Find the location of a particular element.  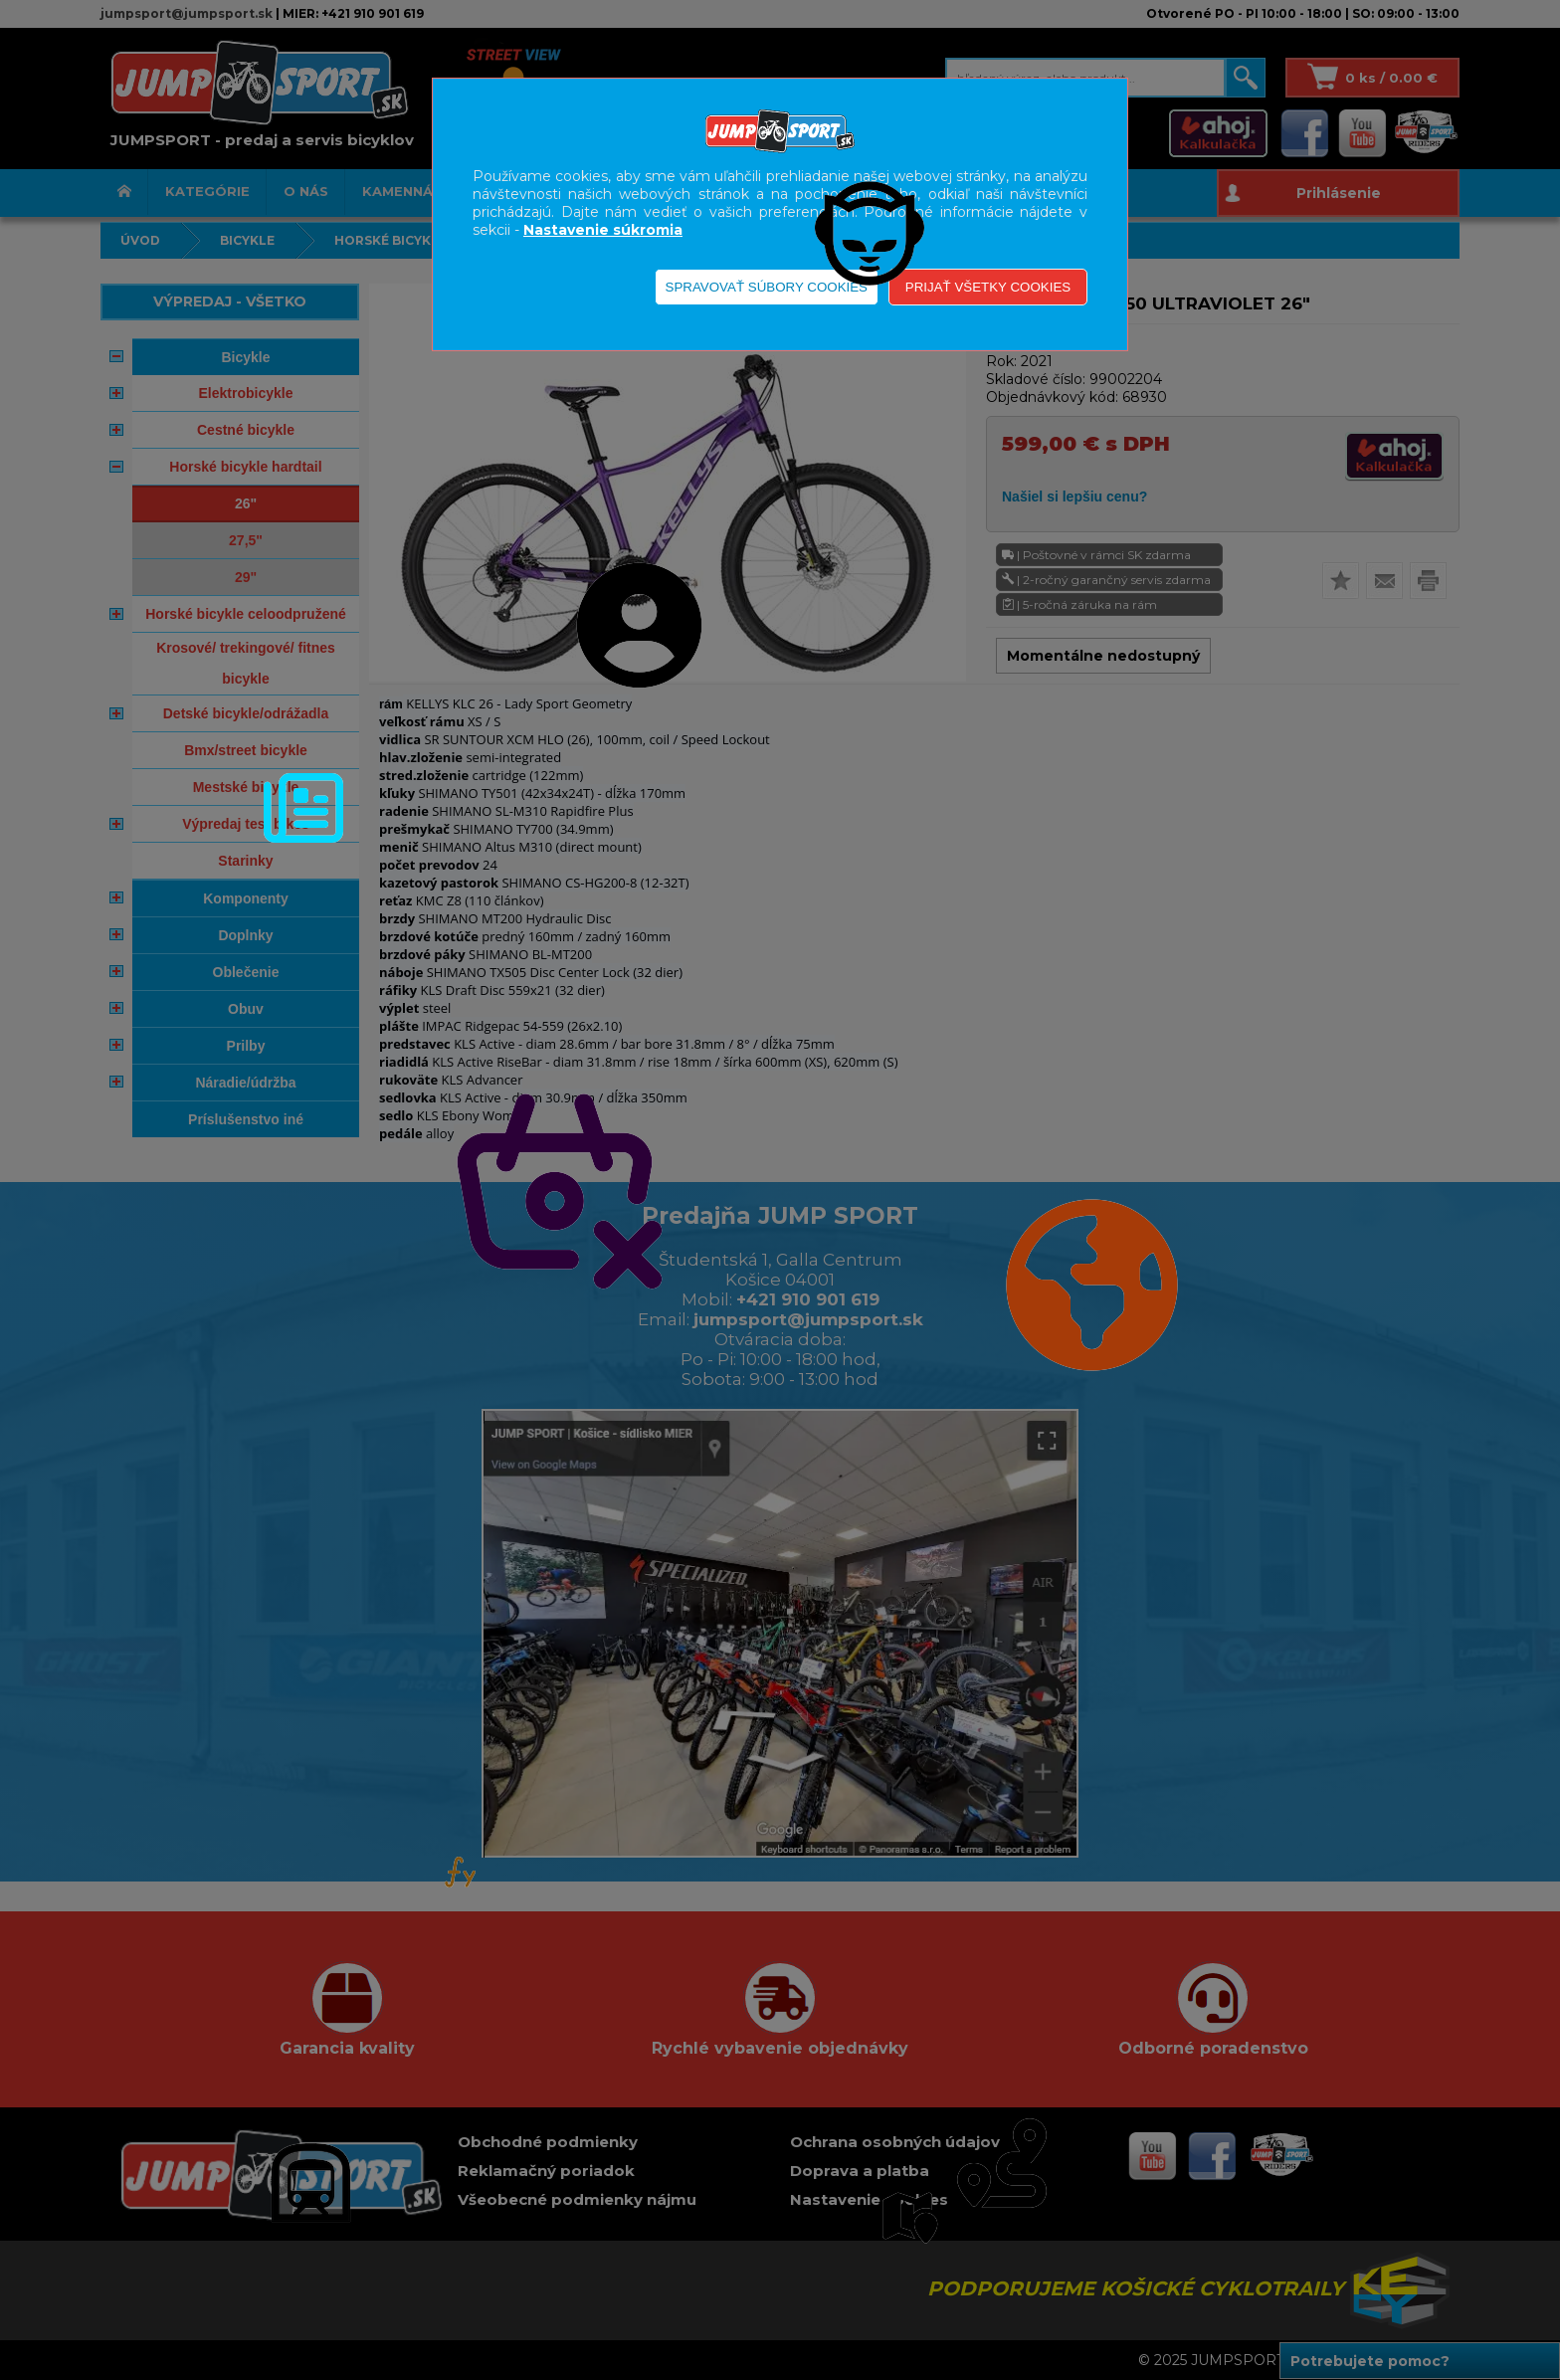

view your profile is located at coordinates (639, 625).